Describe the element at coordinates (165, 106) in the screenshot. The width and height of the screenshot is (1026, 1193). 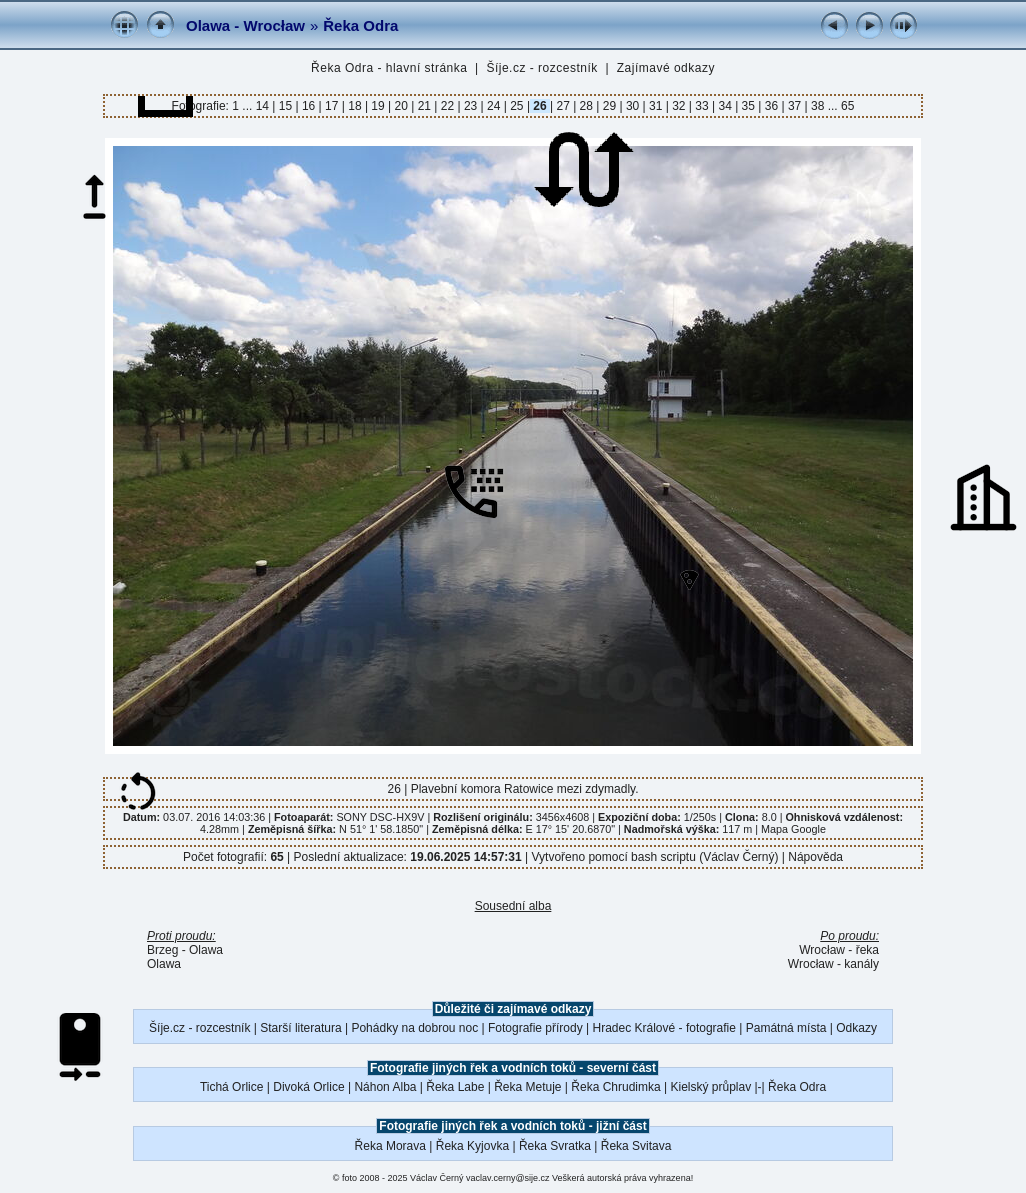
I see `insert a space character` at that location.